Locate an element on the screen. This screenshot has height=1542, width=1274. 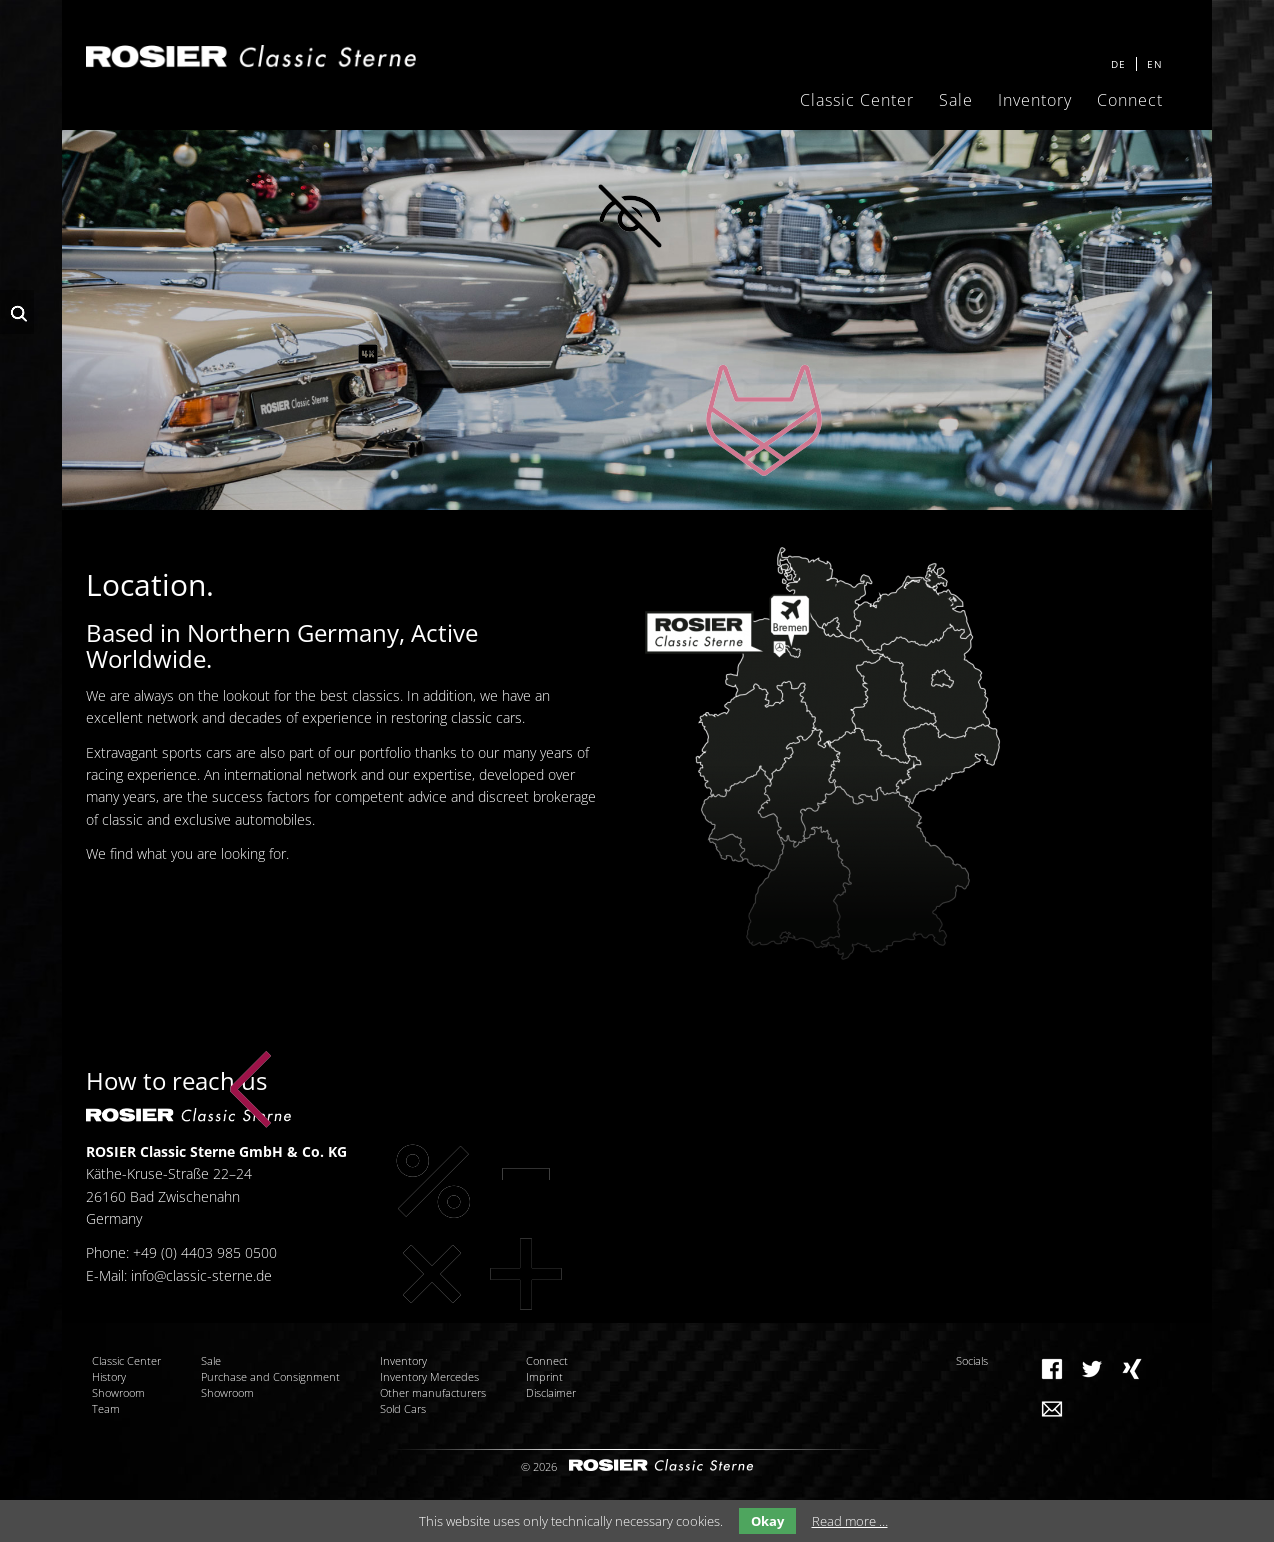
indicates 4K video quality is available is located at coordinates (368, 354).